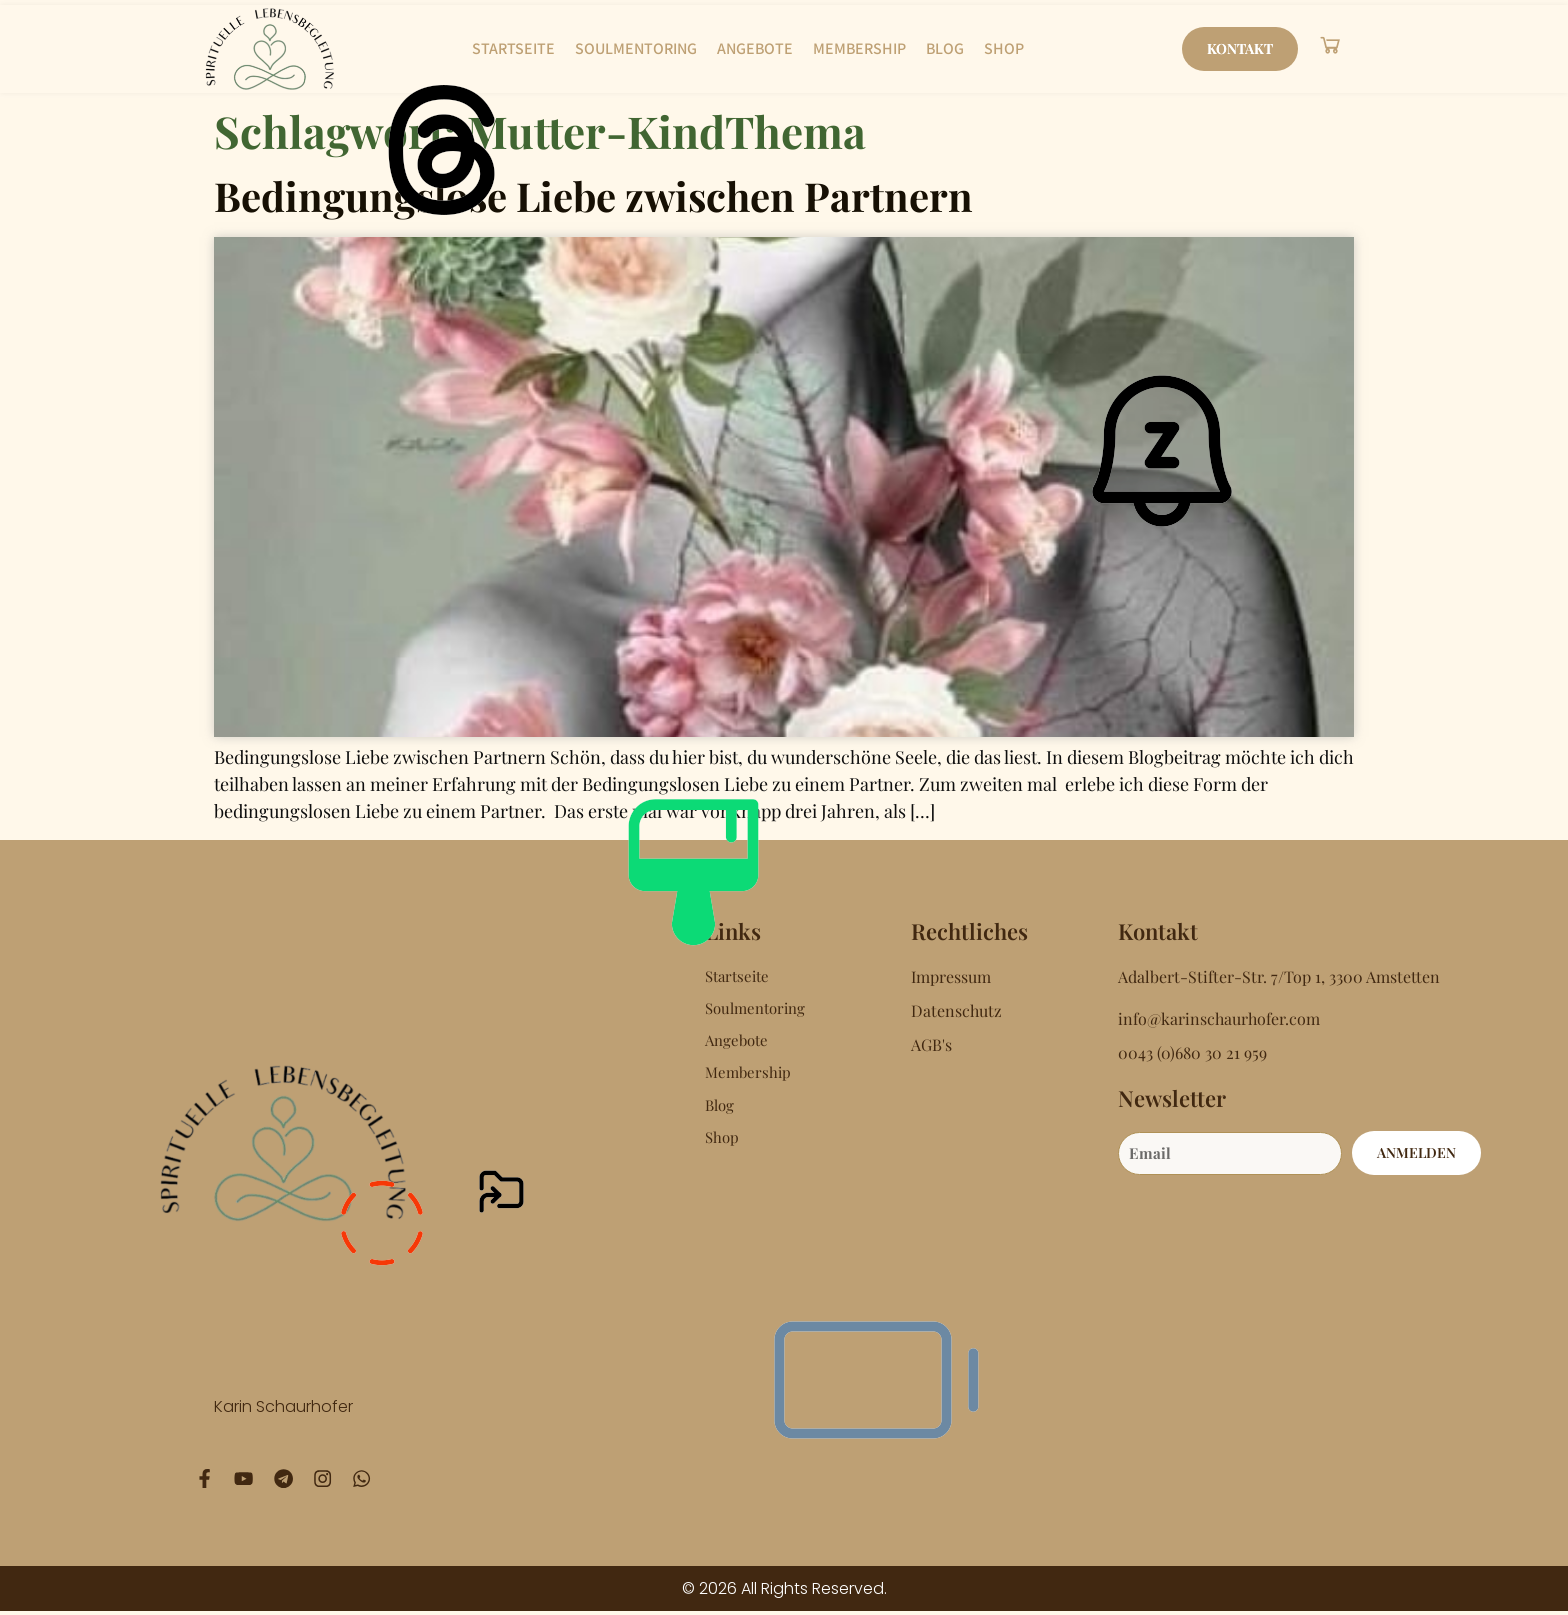 The width and height of the screenshot is (1568, 1615). What do you see at coordinates (873, 1380) in the screenshot?
I see `indicates battery is empty or depleted` at bounding box center [873, 1380].